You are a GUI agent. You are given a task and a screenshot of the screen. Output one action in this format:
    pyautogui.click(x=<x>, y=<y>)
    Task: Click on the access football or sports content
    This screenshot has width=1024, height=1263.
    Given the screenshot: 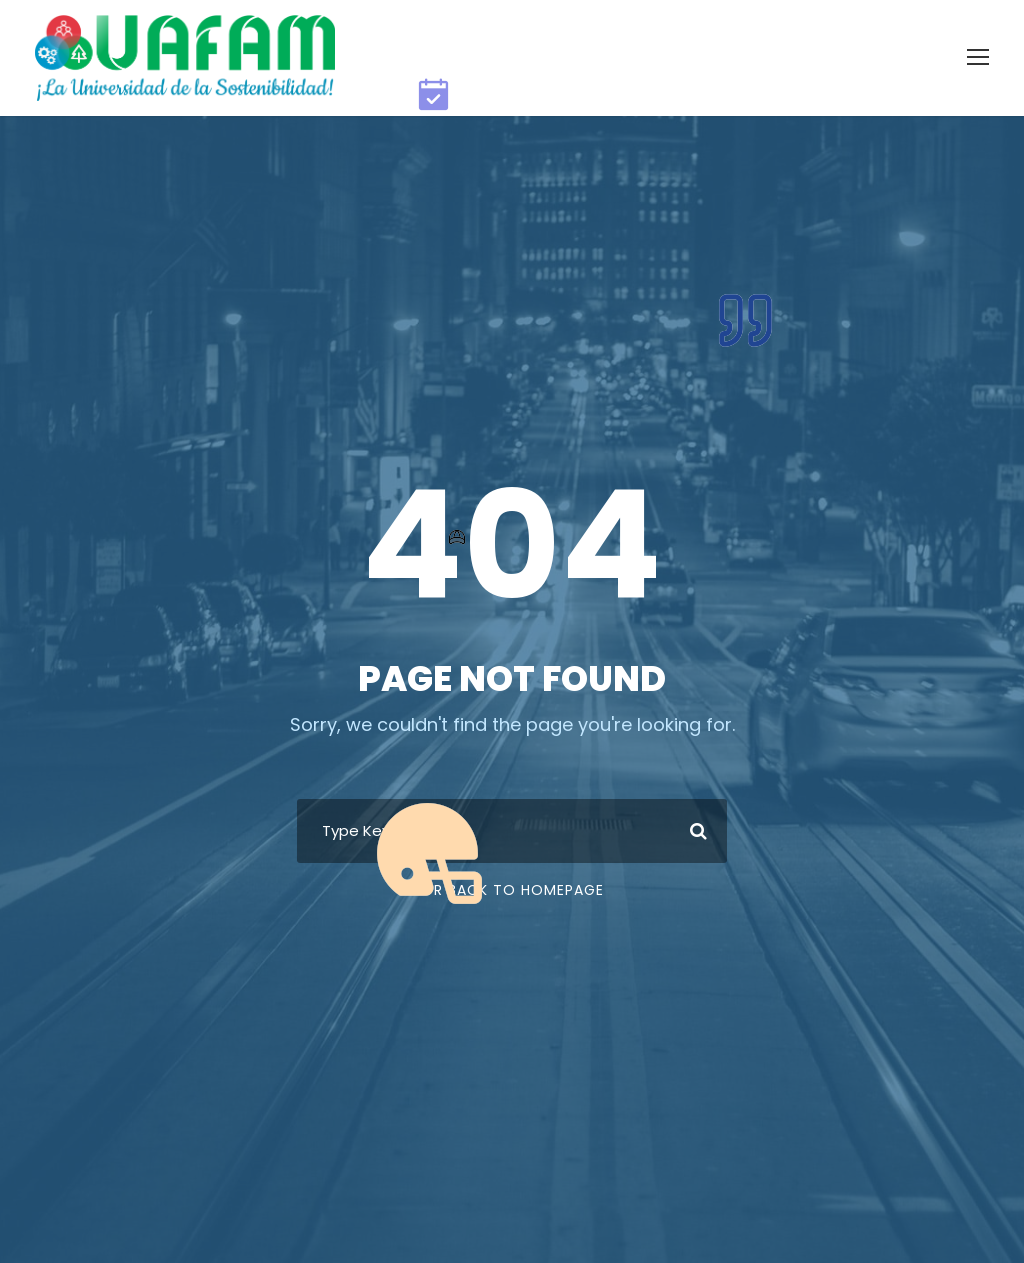 What is the action you would take?
    pyautogui.click(x=429, y=855)
    